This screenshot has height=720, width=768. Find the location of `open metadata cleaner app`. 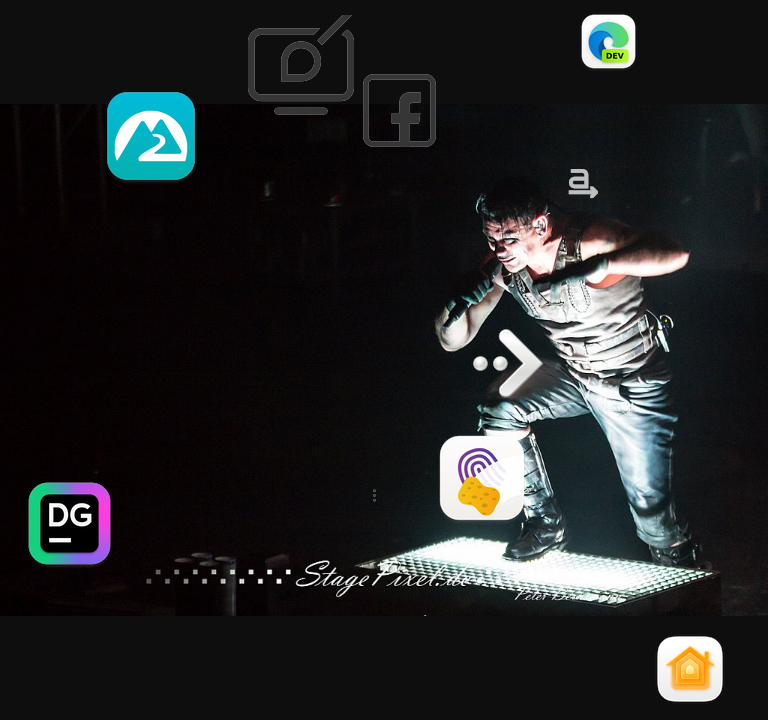

open metadata cleaner app is located at coordinates (482, 478).